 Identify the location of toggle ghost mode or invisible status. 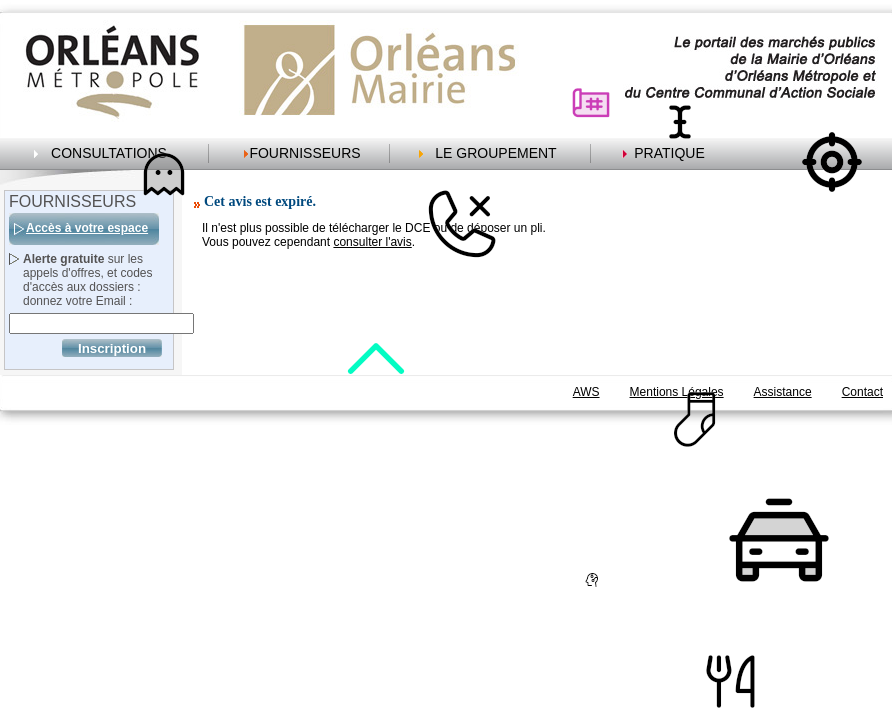
(164, 175).